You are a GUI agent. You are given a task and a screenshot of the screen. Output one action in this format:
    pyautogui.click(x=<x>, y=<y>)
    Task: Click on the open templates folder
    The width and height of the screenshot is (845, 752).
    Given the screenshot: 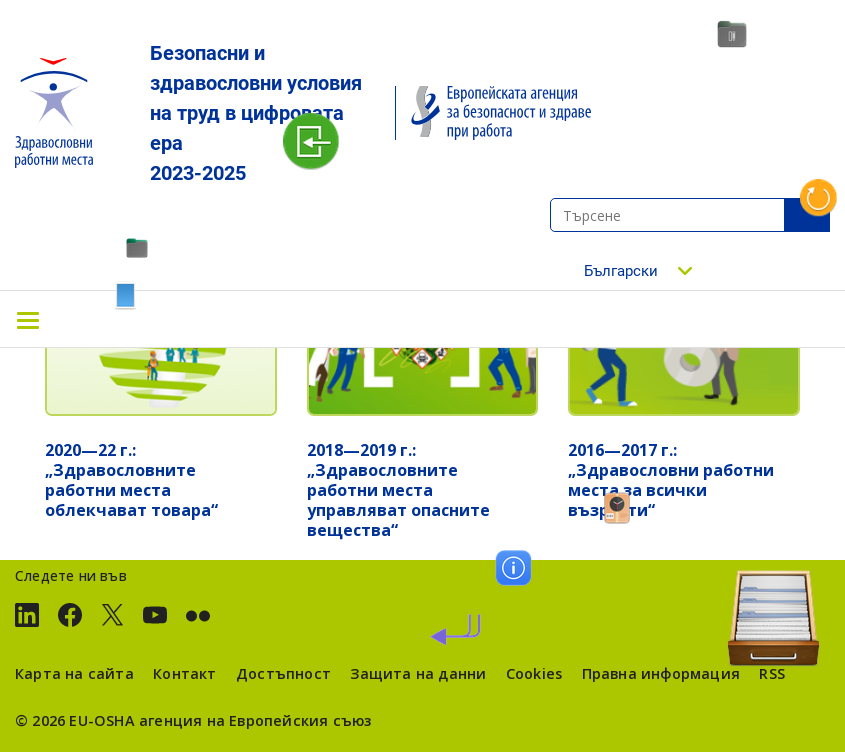 What is the action you would take?
    pyautogui.click(x=732, y=34)
    